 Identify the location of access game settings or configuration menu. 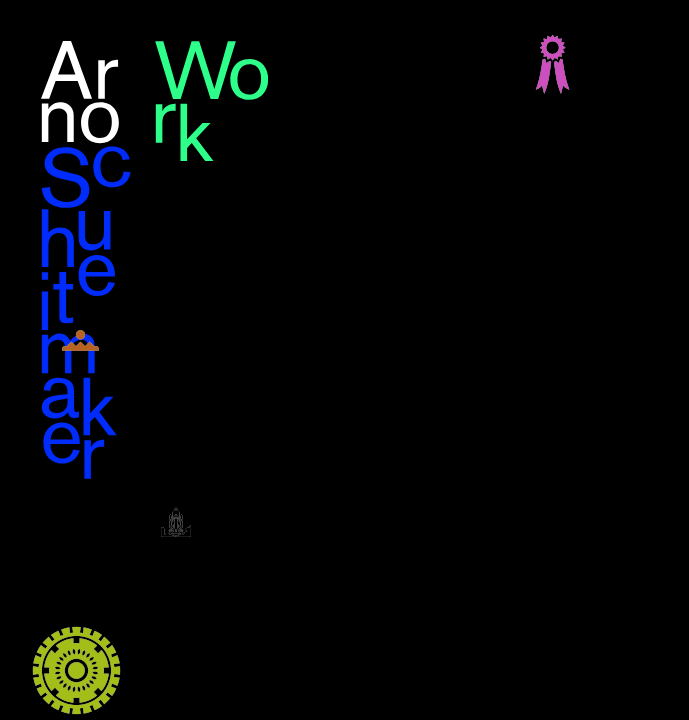
(76, 670).